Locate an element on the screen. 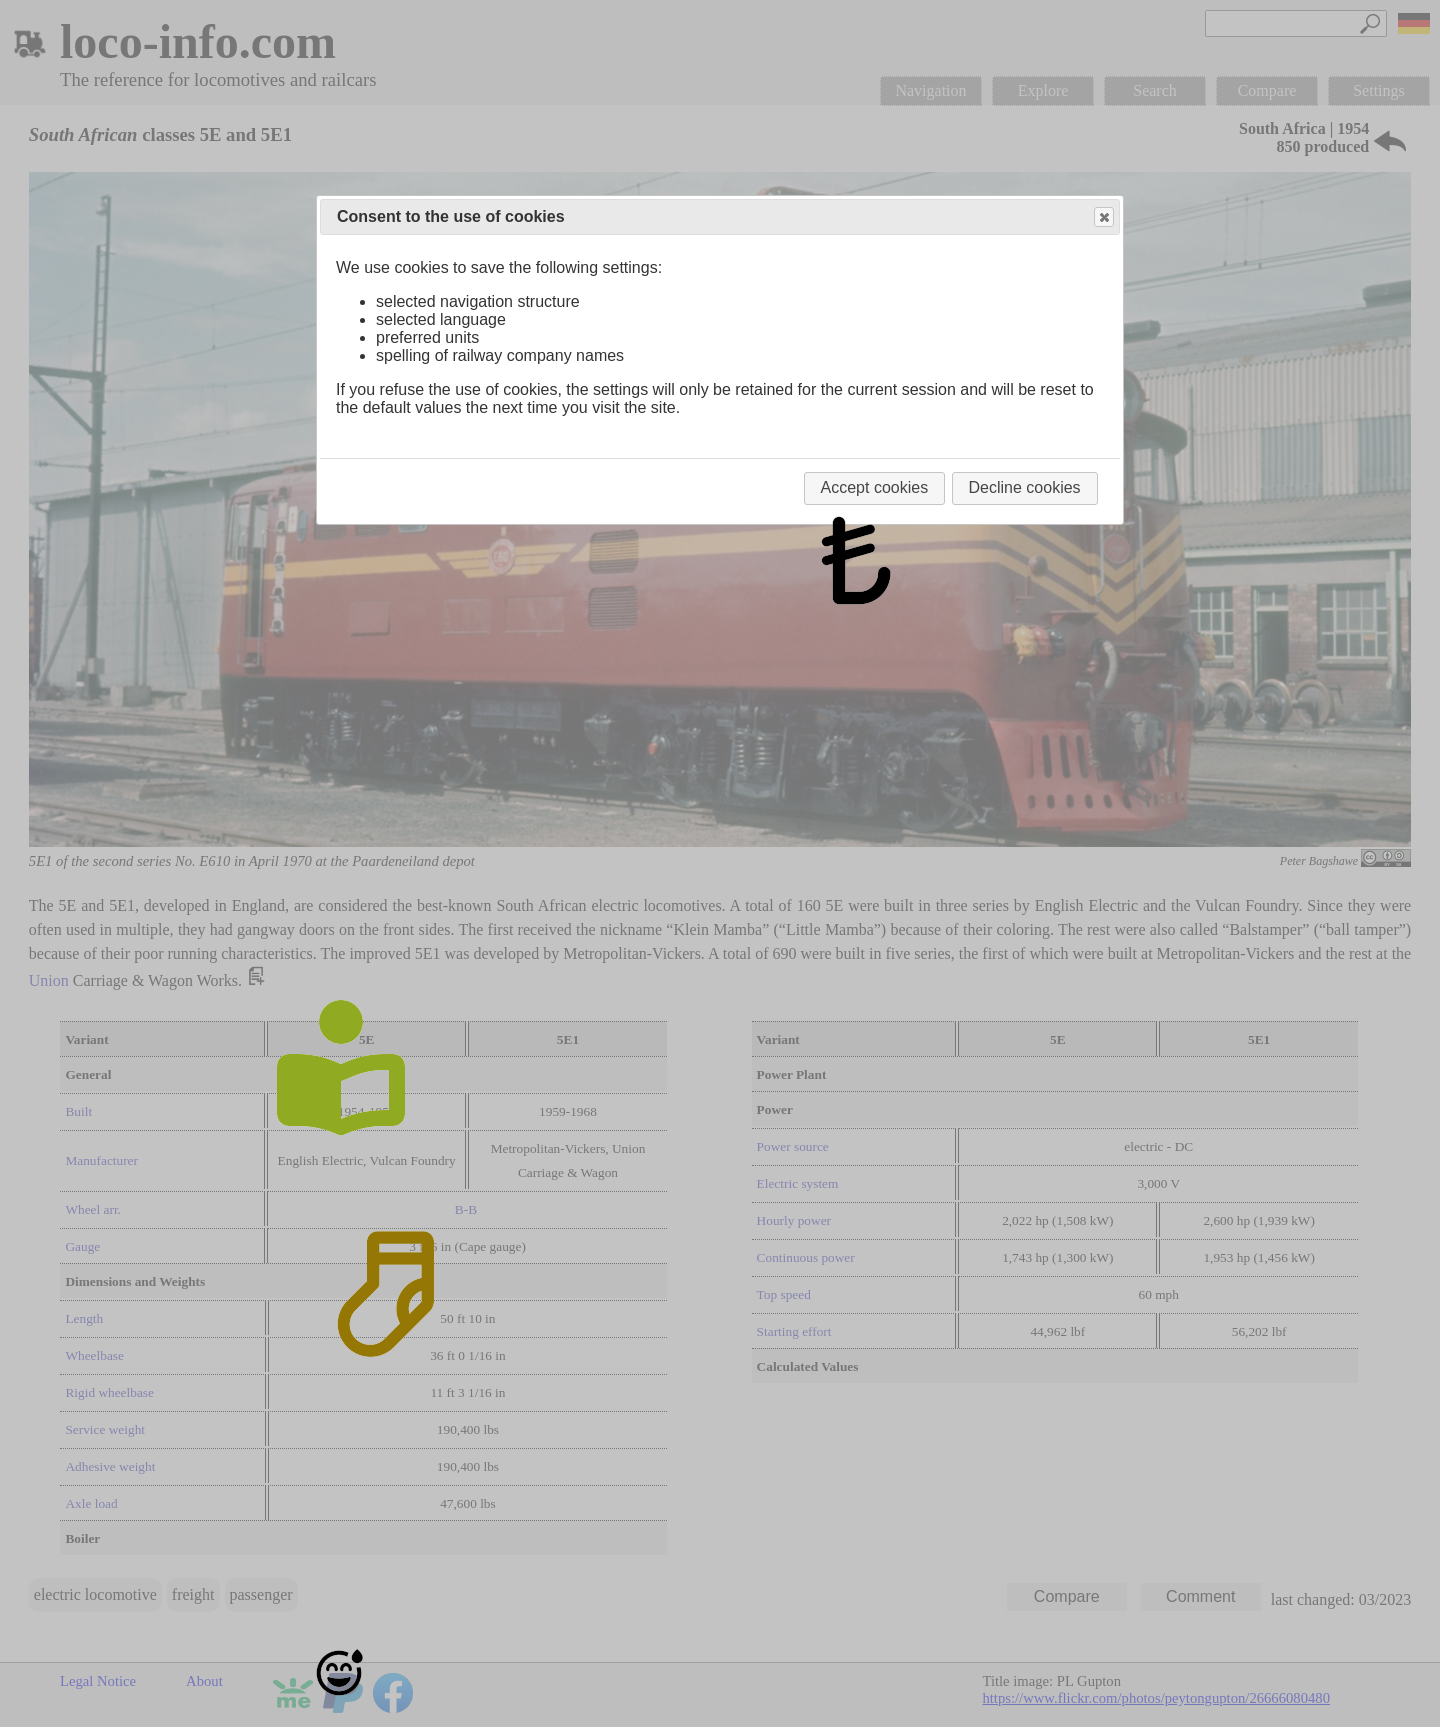 Image resolution: width=1440 pixels, height=1727 pixels. open reading mode is located at coordinates (341, 1070).